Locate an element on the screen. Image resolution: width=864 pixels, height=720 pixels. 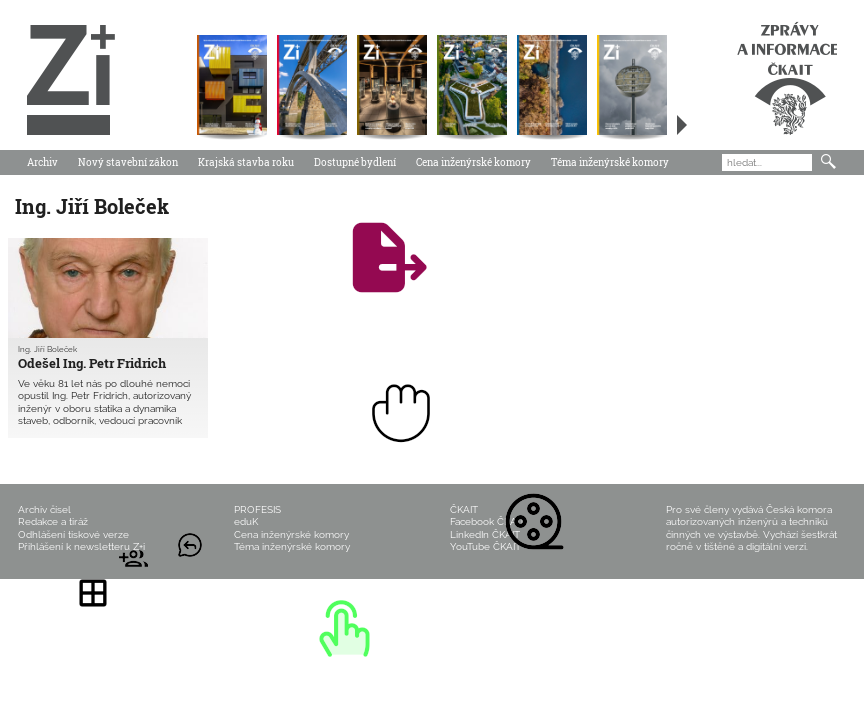
add a new member to a group is located at coordinates (133, 558).